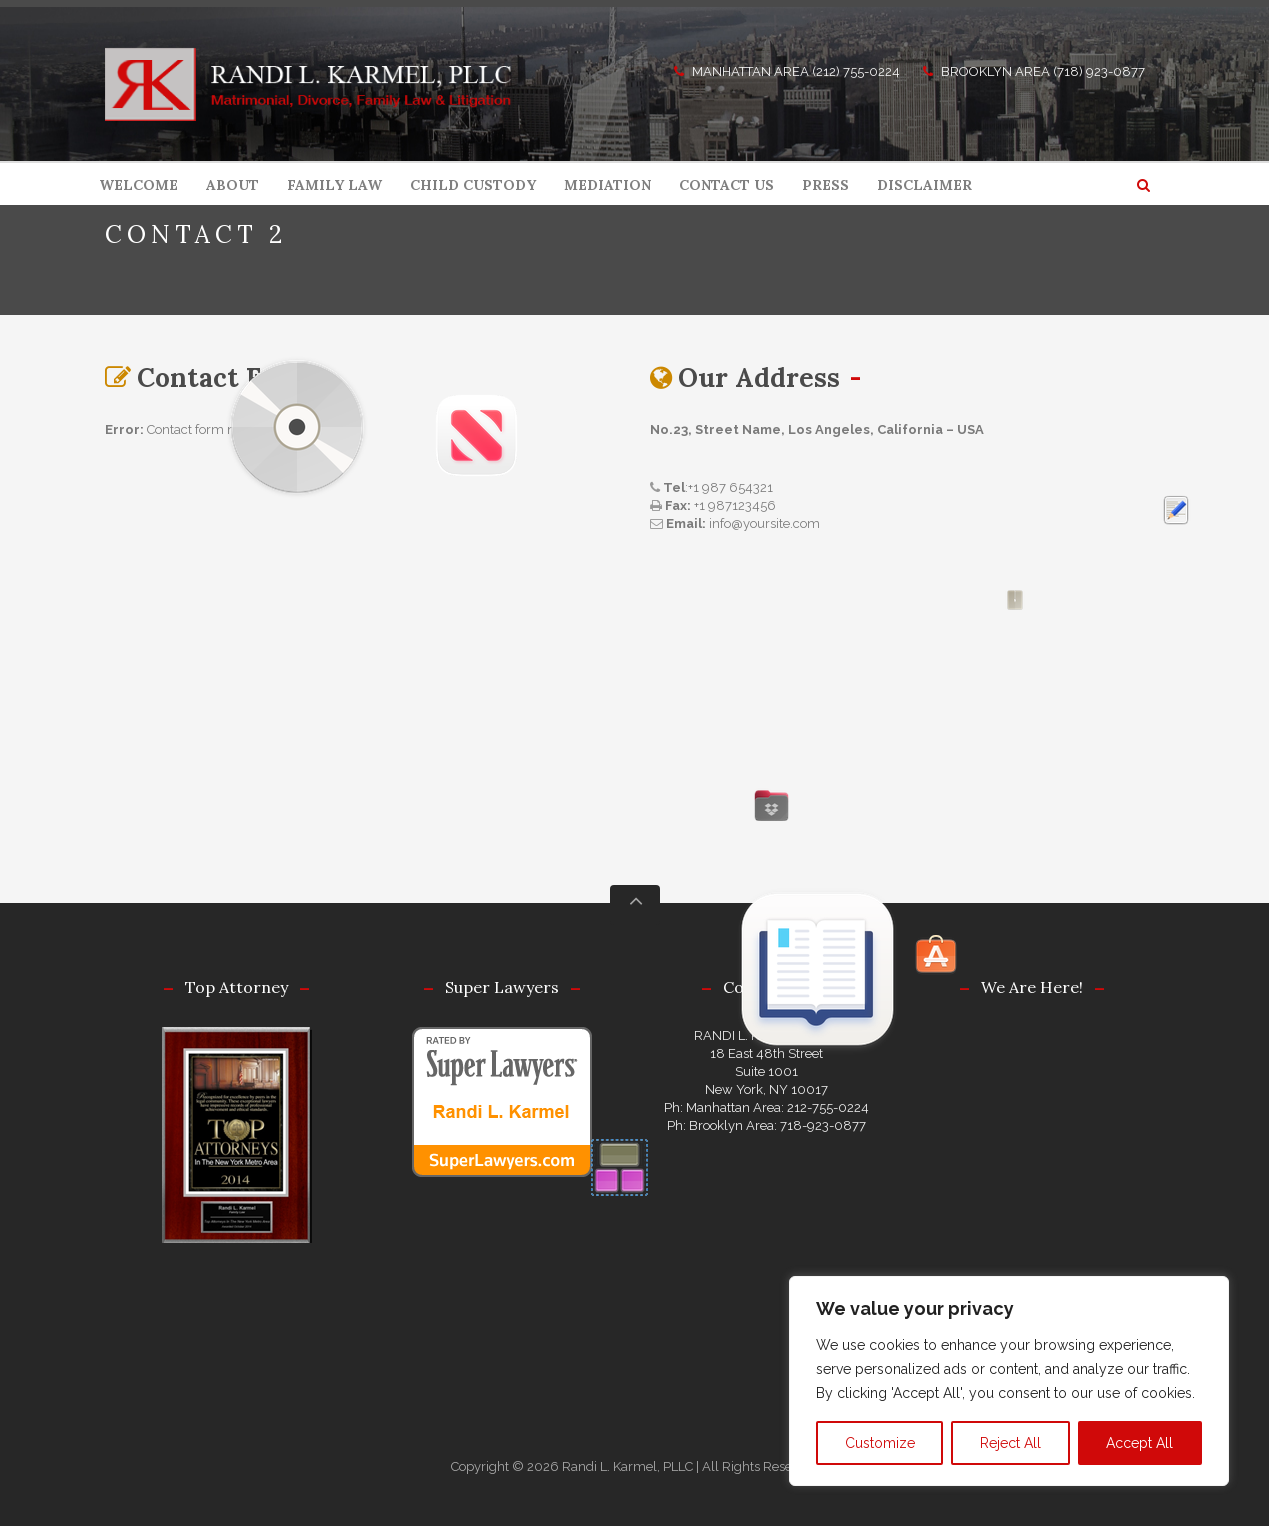 The height and width of the screenshot is (1526, 1269). What do you see at coordinates (1015, 600) in the screenshot?
I see `open file roller to extract or compress archives` at bounding box center [1015, 600].